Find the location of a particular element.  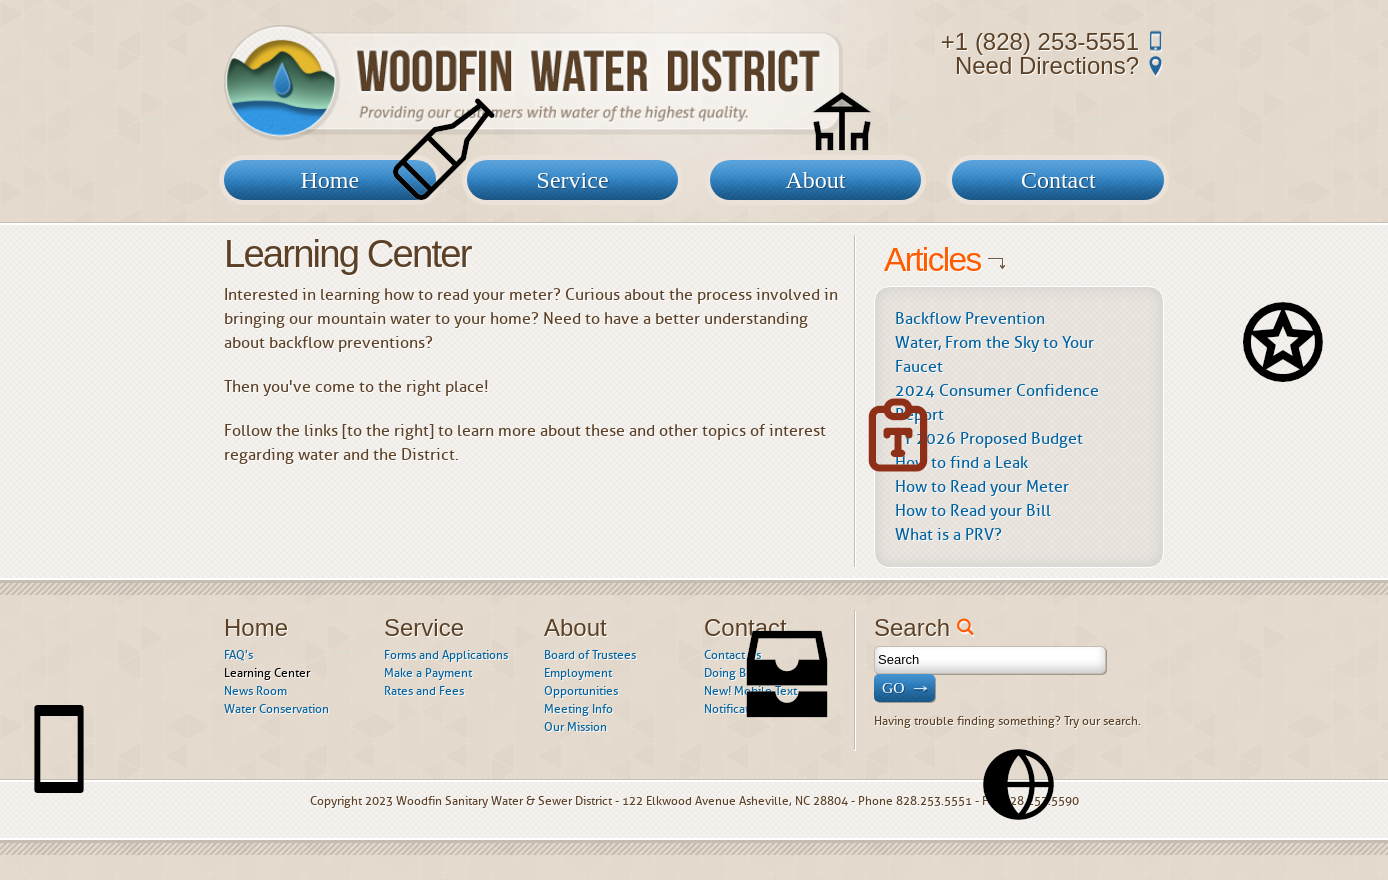

access stacked file trays or inbox folders is located at coordinates (787, 674).